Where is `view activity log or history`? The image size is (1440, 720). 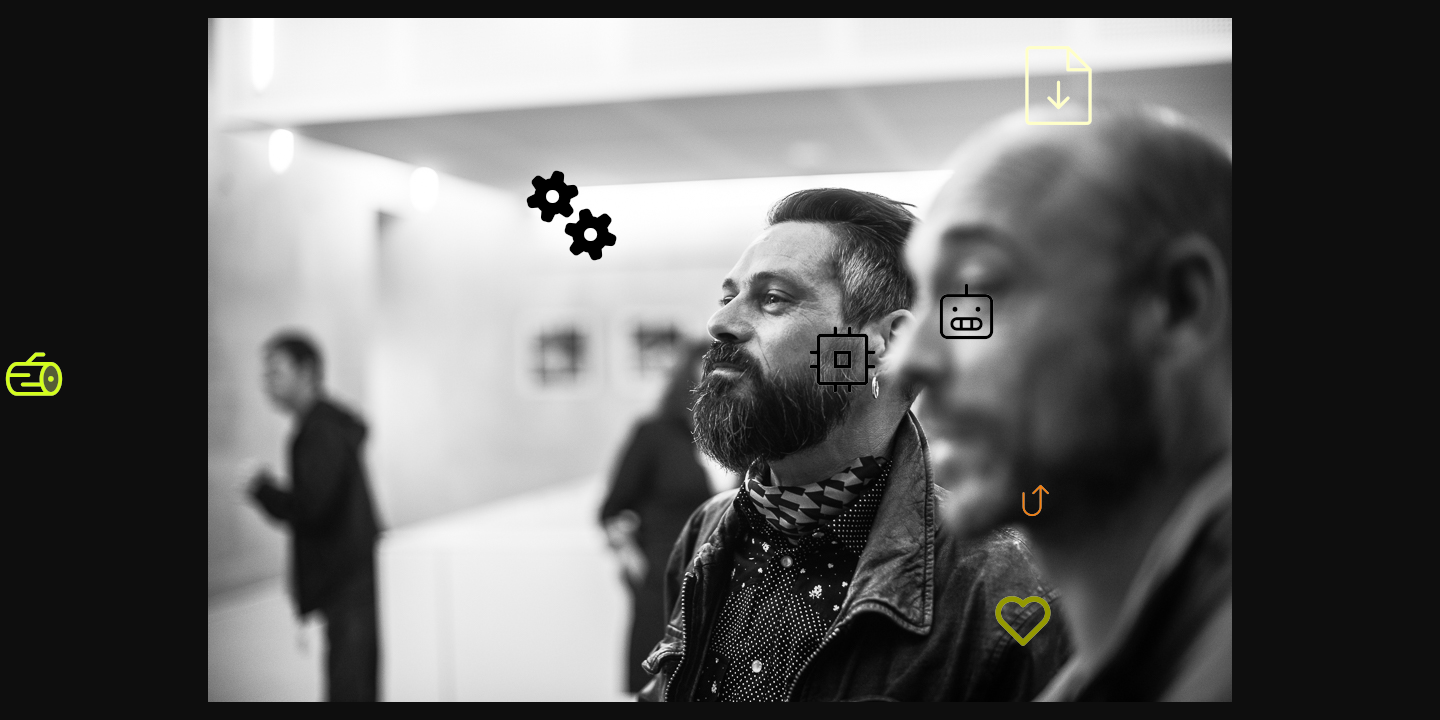
view activity log or history is located at coordinates (34, 377).